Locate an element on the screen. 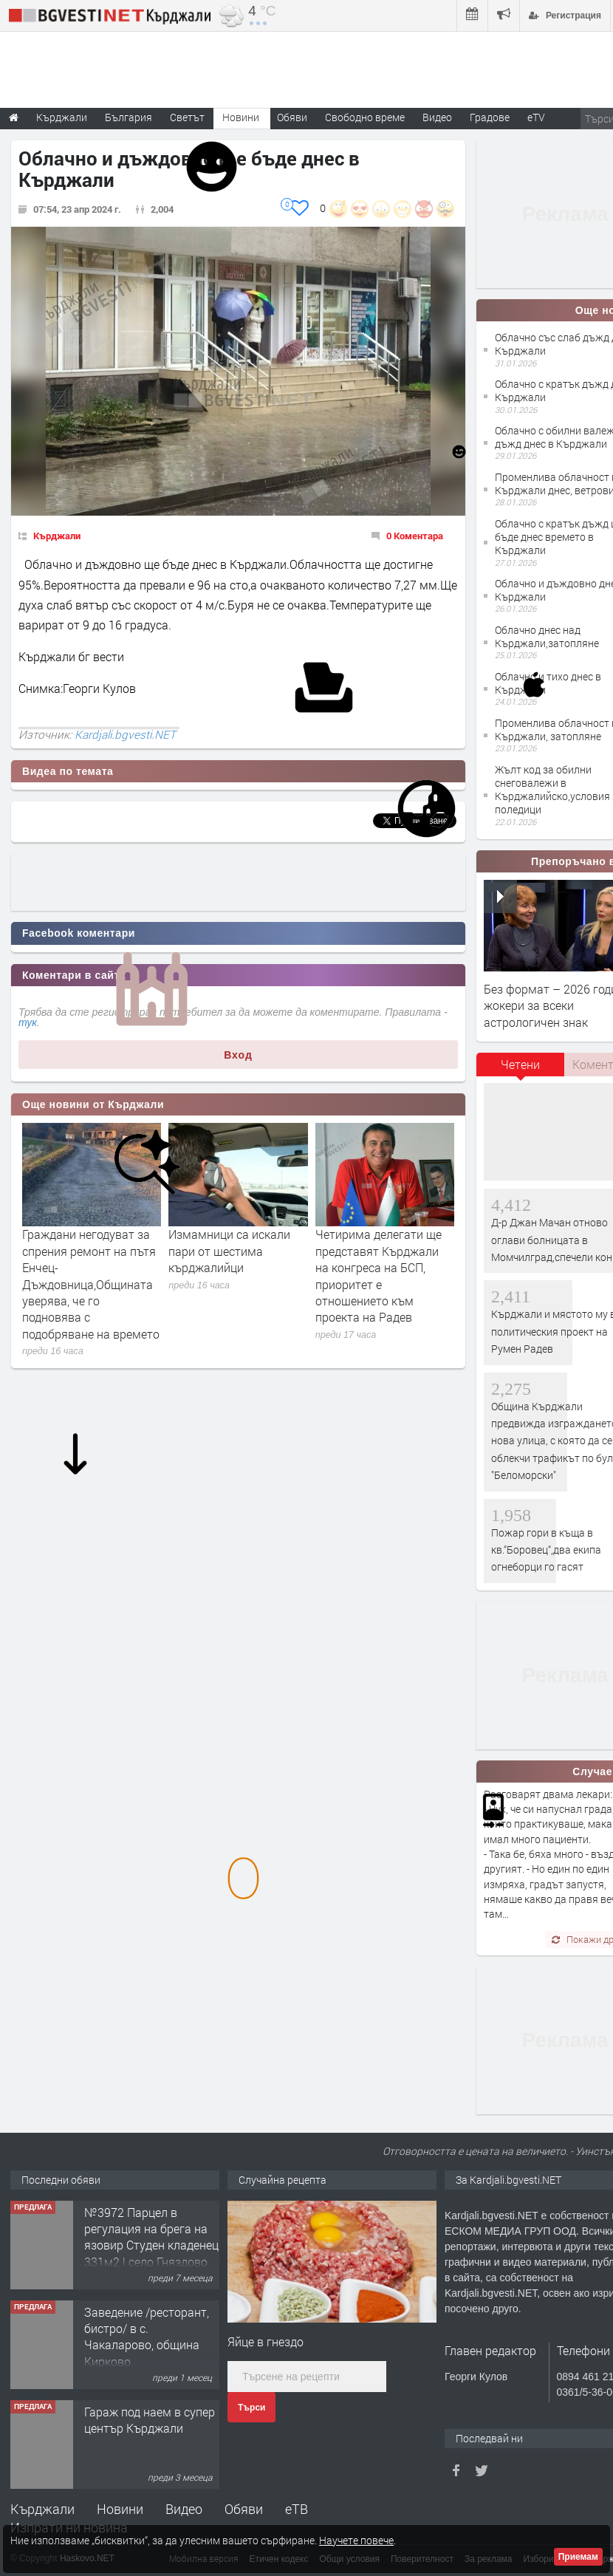 The height and width of the screenshot is (2576, 613). scroll down or view more content is located at coordinates (75, 1454).